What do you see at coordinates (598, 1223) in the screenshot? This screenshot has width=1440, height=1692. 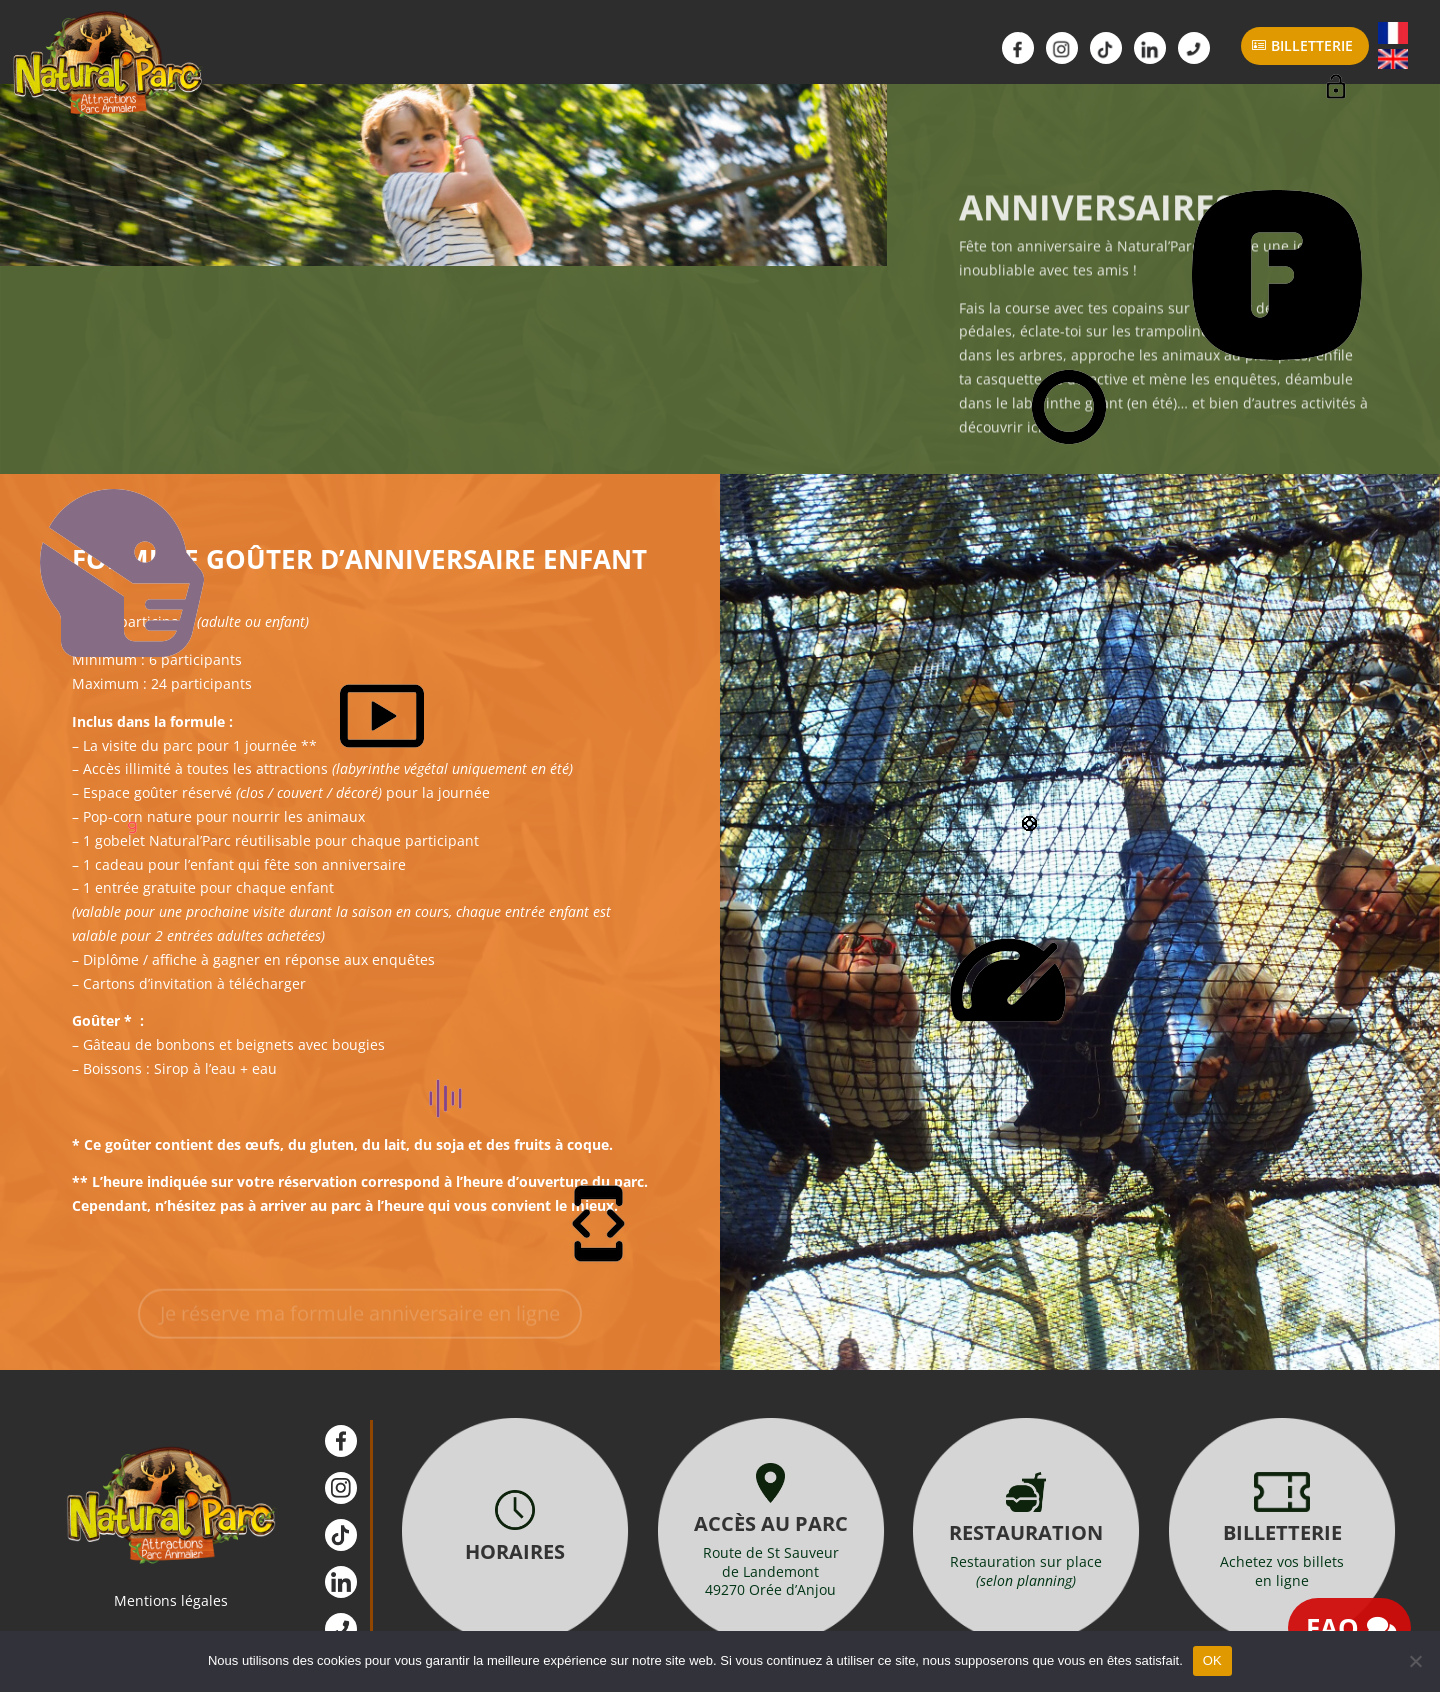 I see `access developer mode settings` at bounding box center [598, 1223].